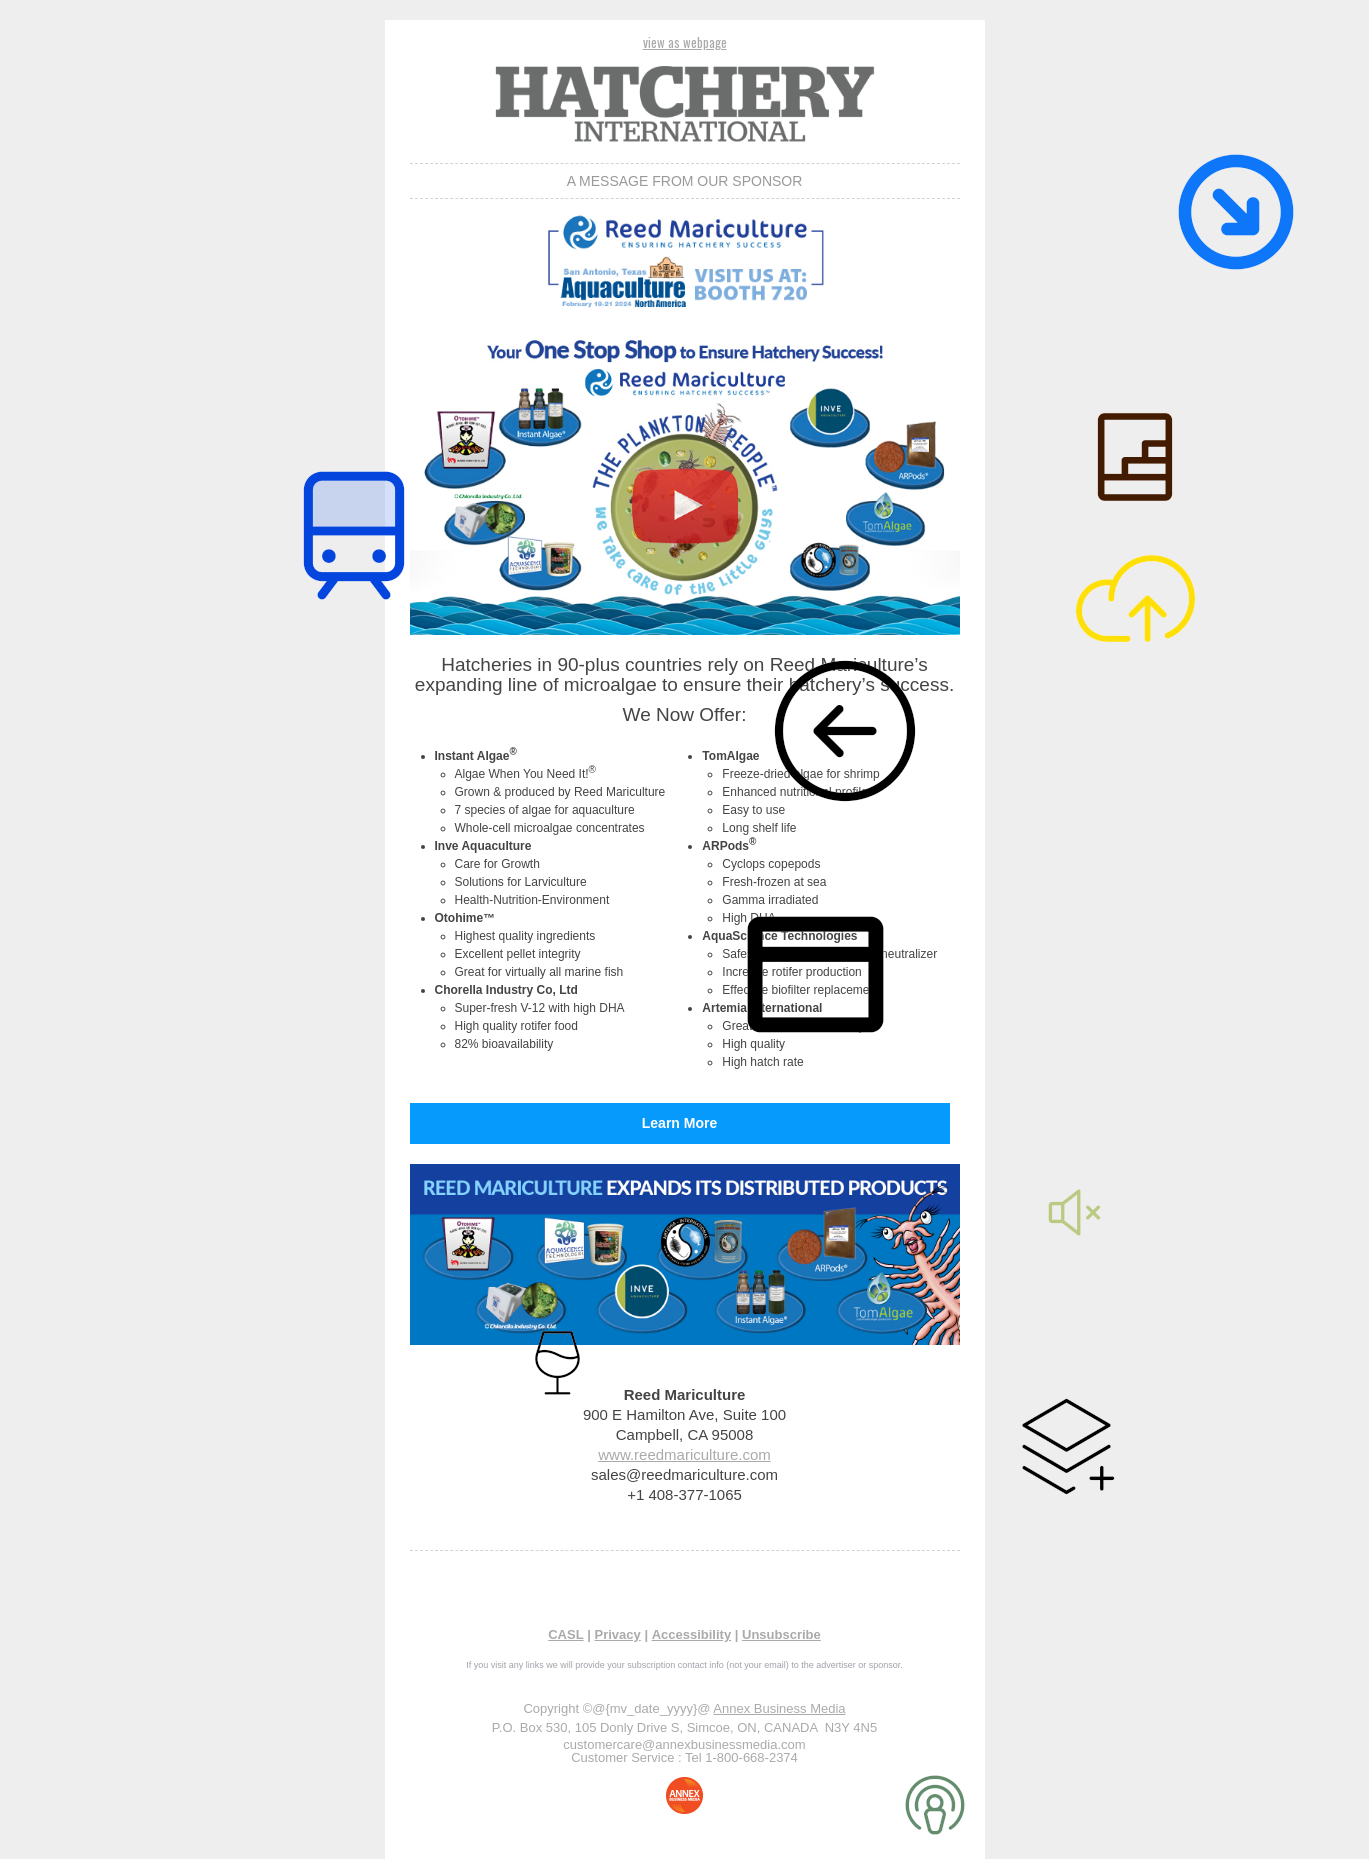 This screenshot has width=1369, height=1859. Describe the element at coordinates (1073, 1212) in the screenshot. I see `mute audio or sound` at that location.